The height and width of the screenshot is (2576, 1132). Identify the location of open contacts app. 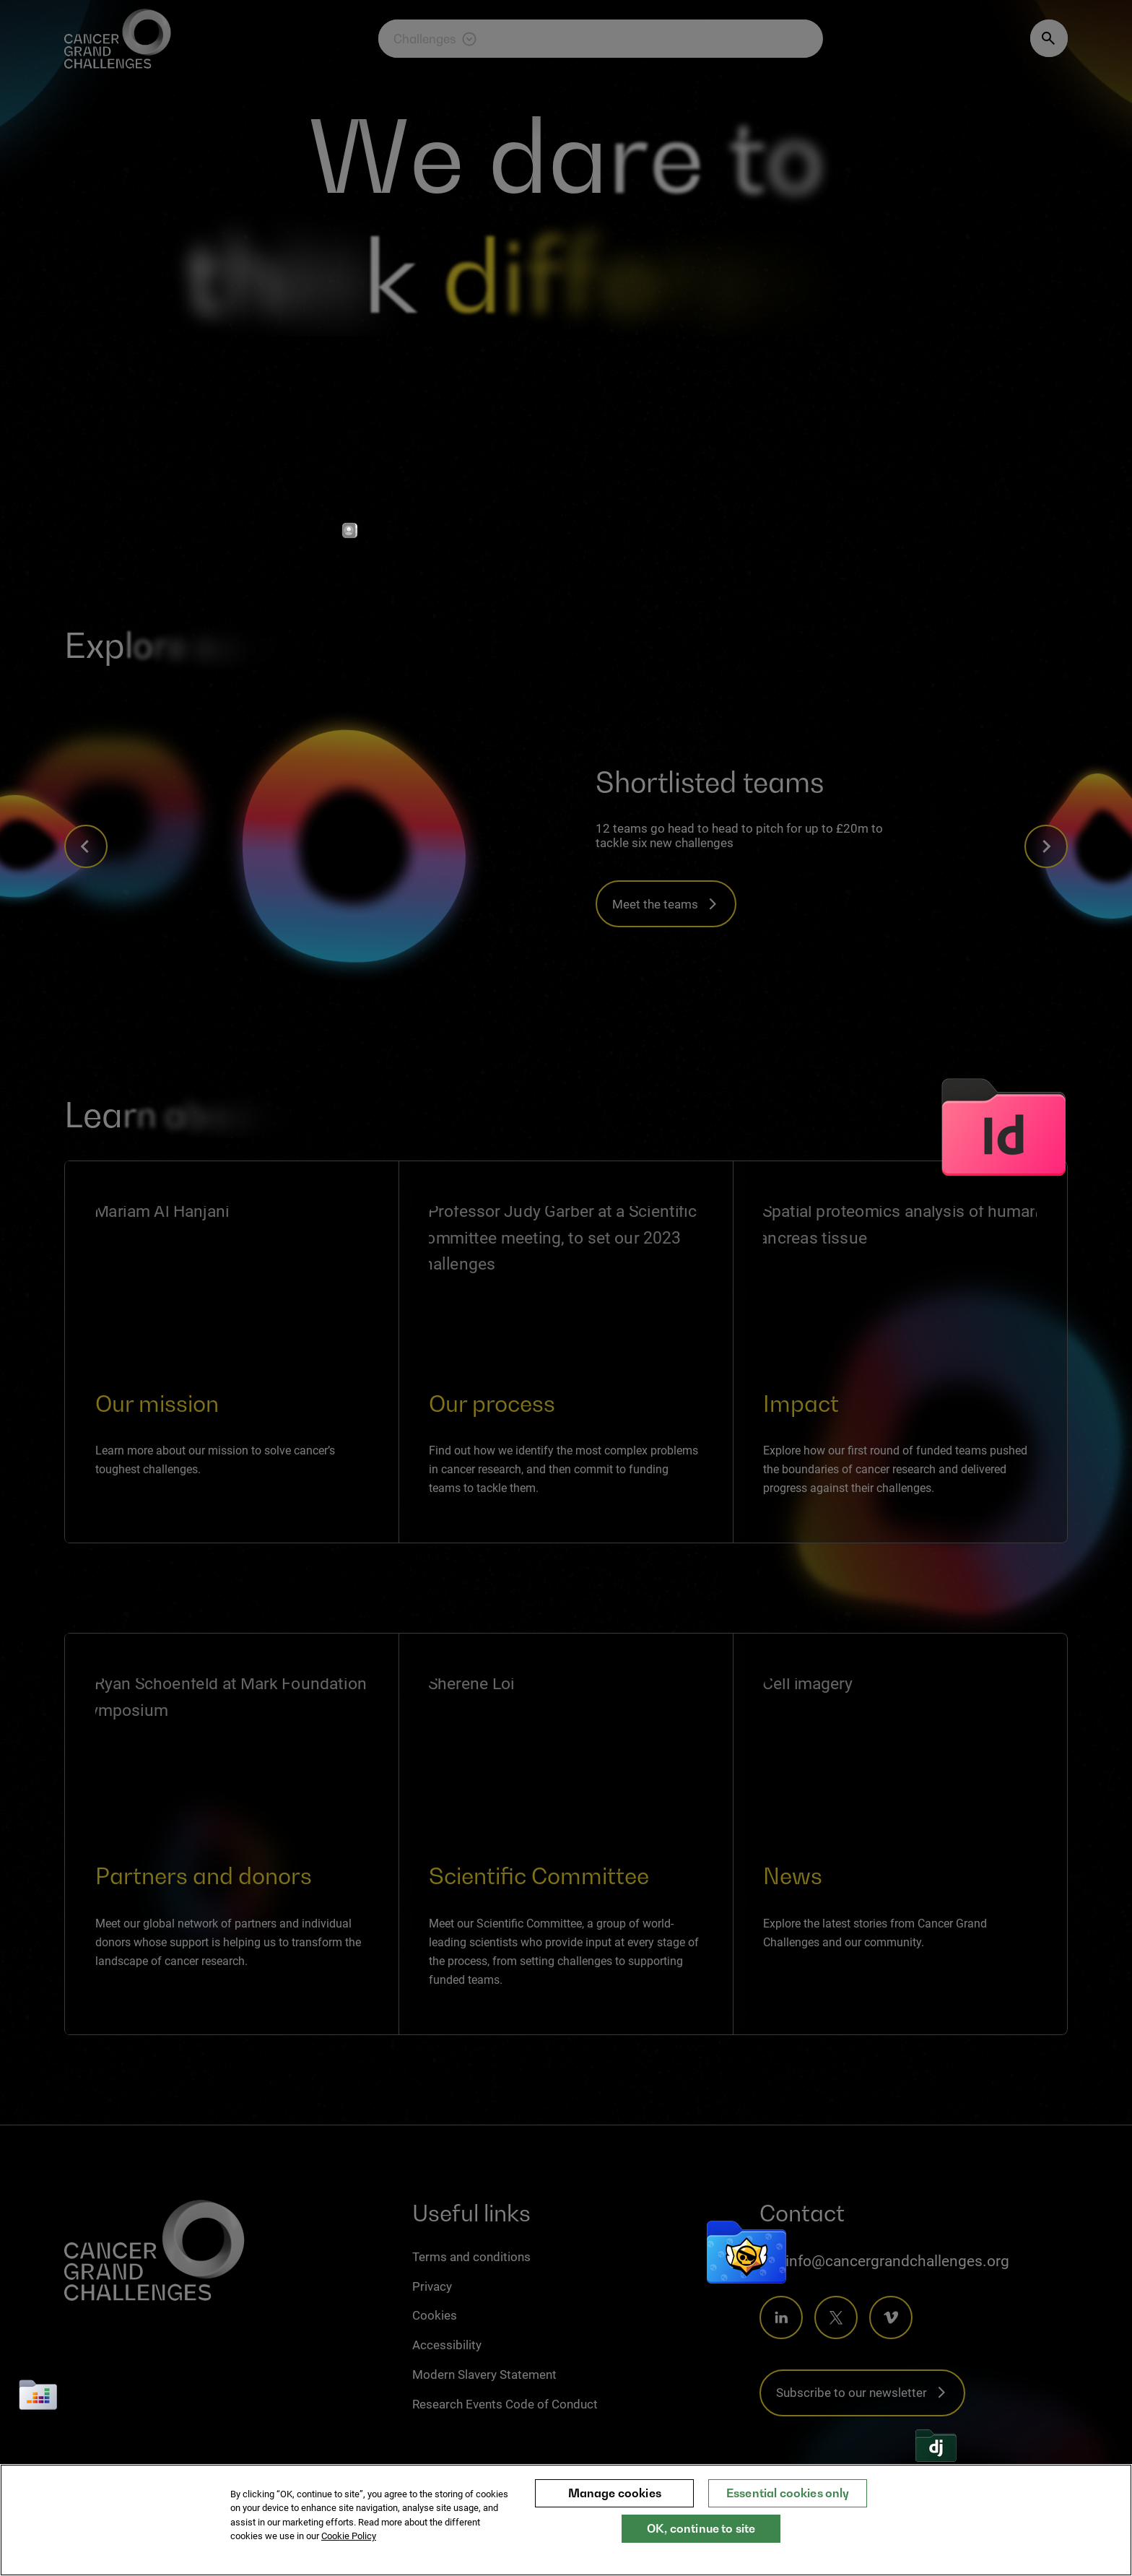
(349, 530).